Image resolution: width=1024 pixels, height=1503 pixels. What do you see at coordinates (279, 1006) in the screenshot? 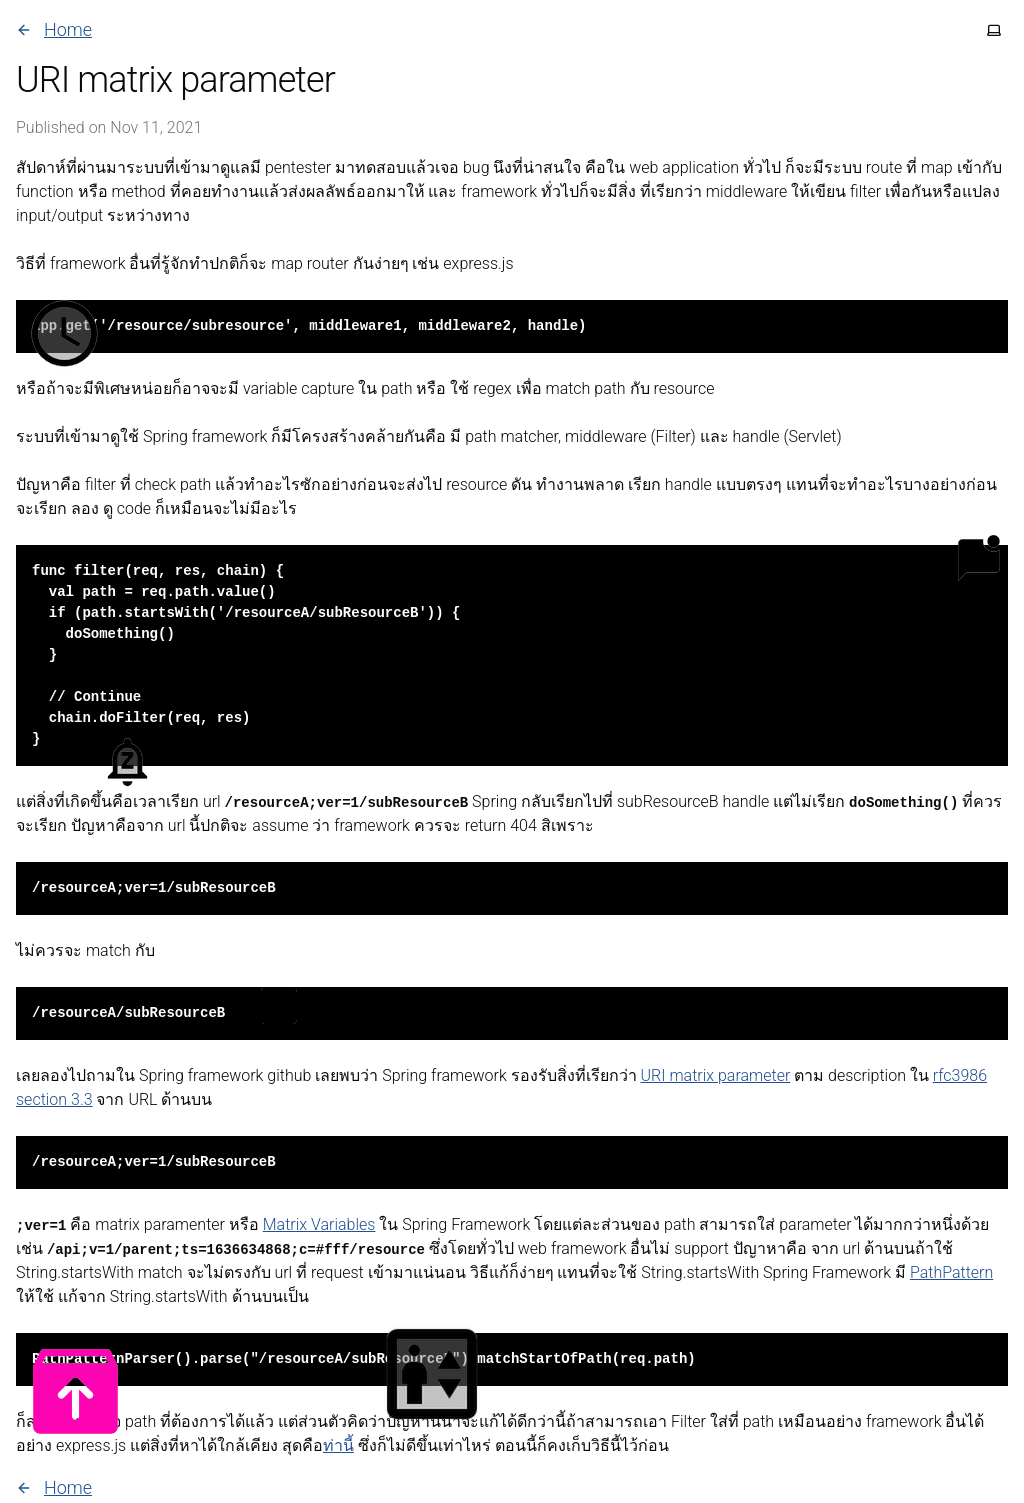
I see `select all items in a list or grid` at bounding box center [279, 1006].